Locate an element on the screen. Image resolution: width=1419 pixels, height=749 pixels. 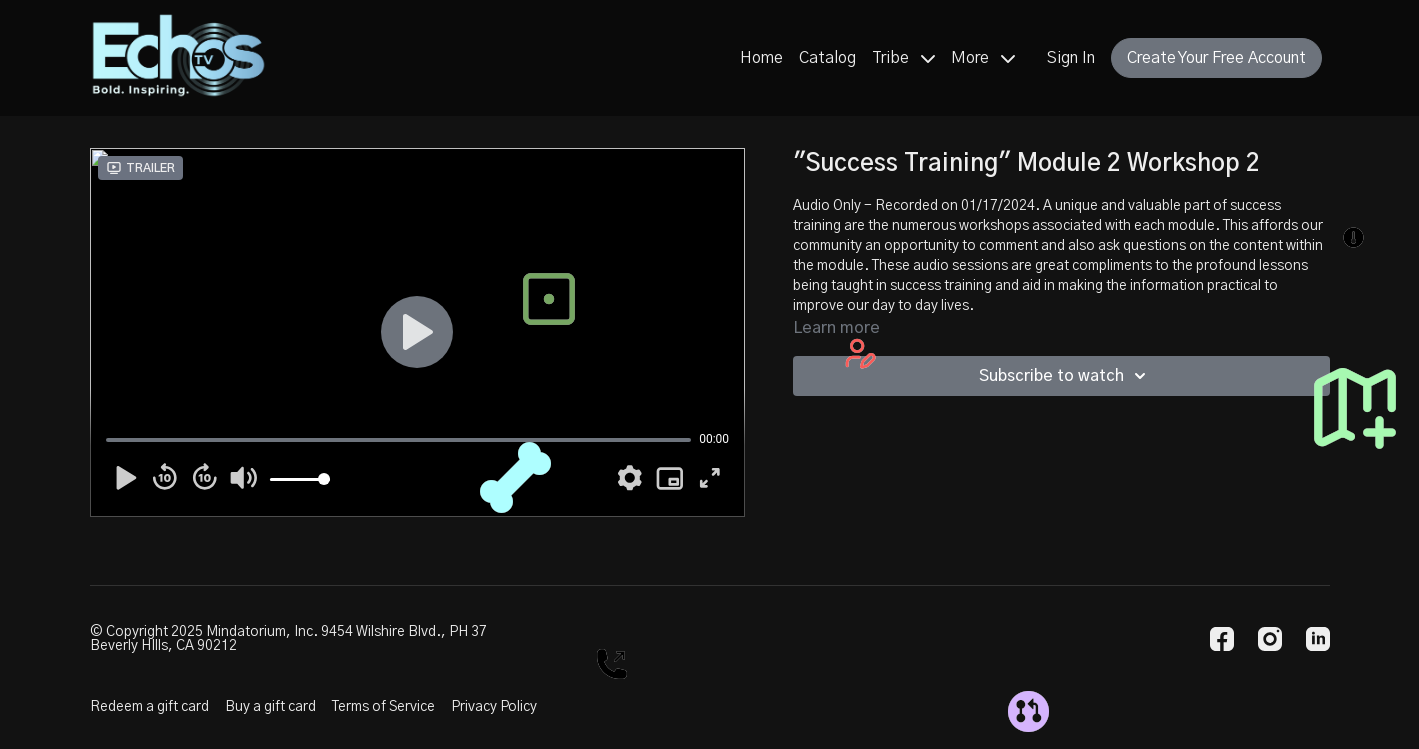
edit your profile is located at coordinates (860, 353).